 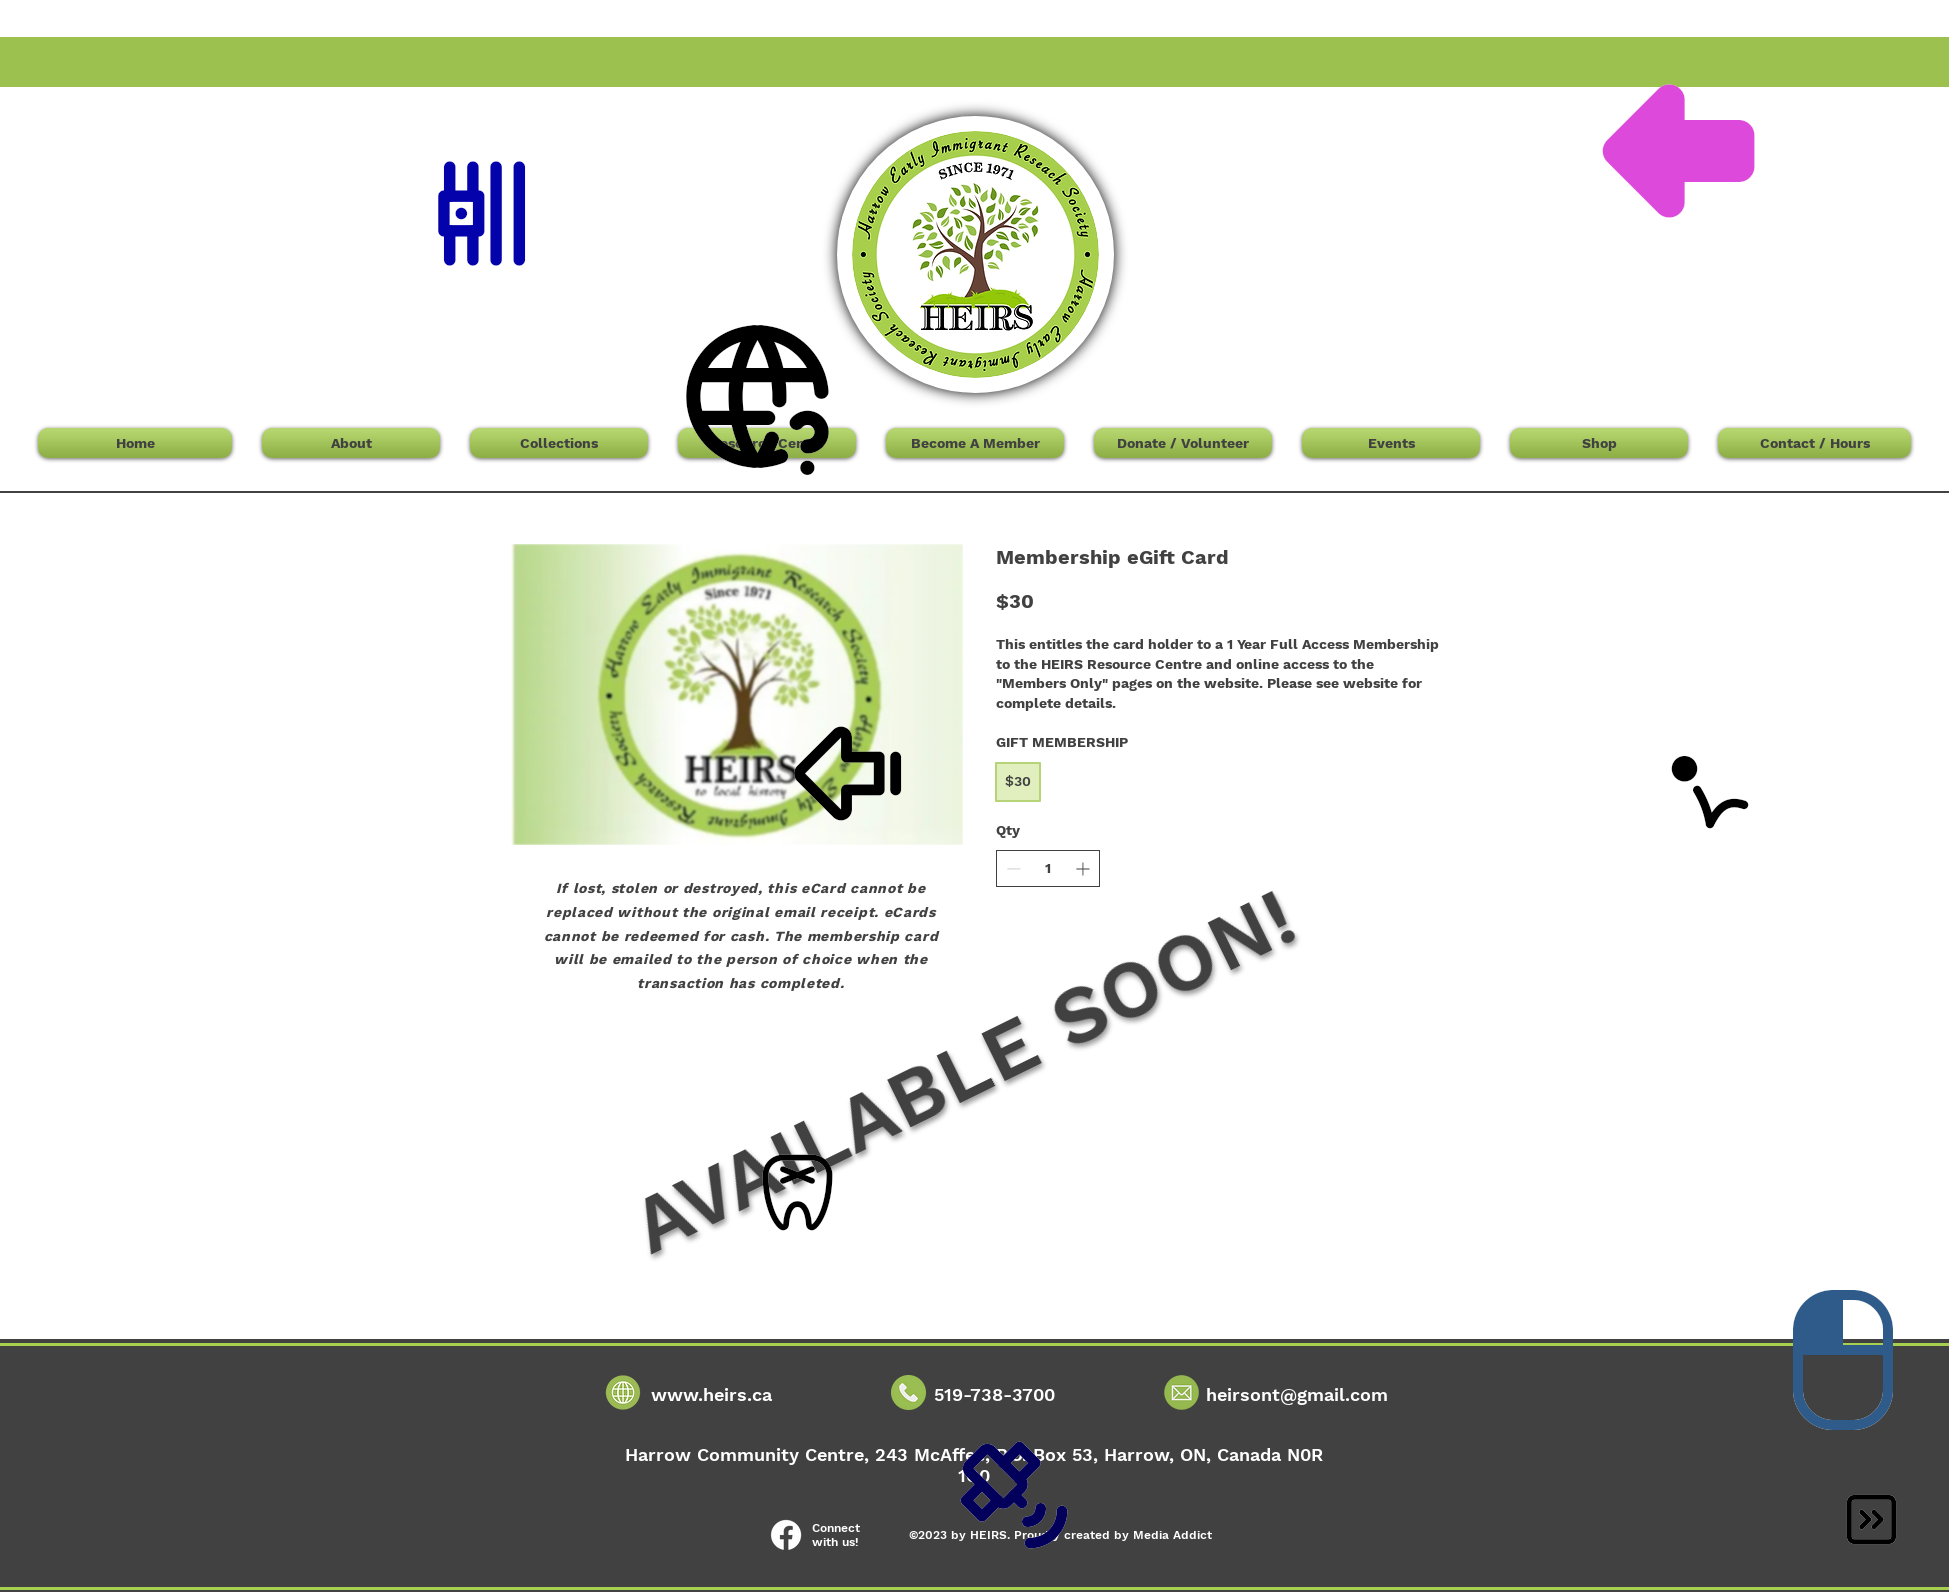 I want to click on access help or FAQ for international/global settings, so click(x=757, y=396).